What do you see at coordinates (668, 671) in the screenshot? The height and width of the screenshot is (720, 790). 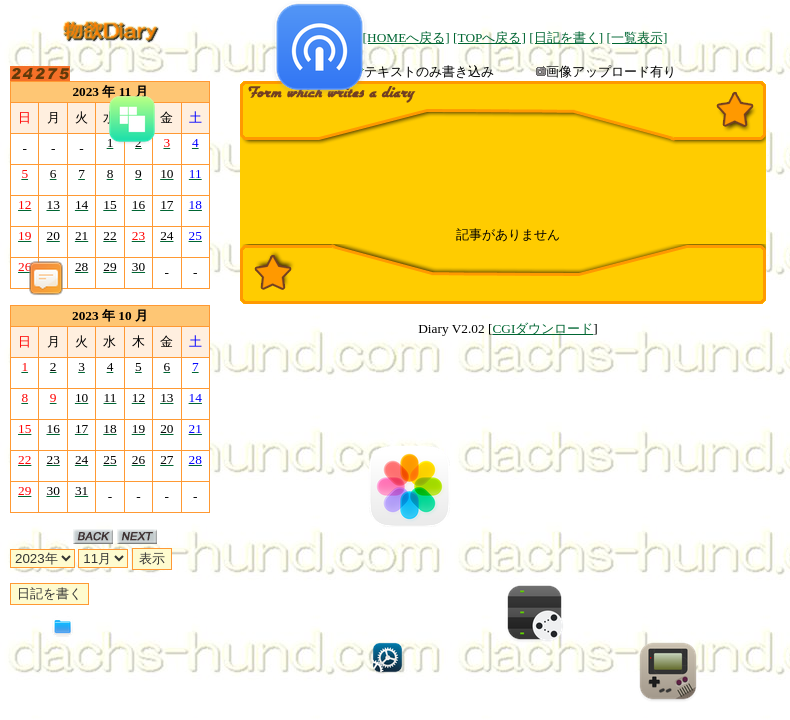 I see `launch cartridges retro game emulator` at bounding box center [668, 671].